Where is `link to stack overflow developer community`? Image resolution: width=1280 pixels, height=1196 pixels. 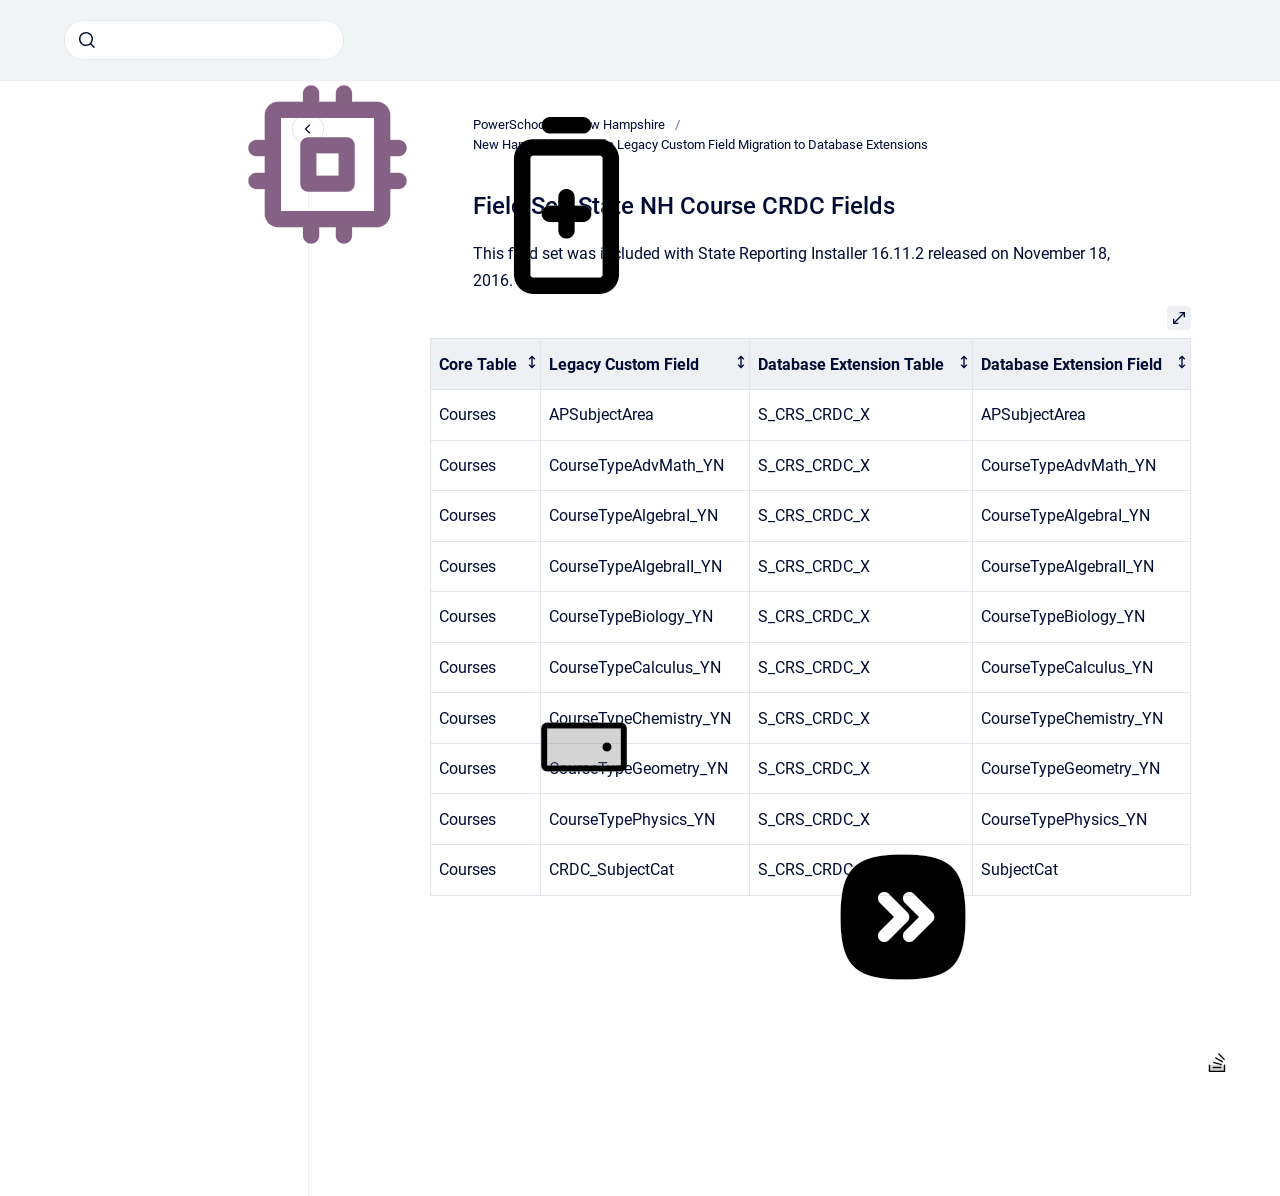
link to stack overflow developer community is located at coordinates (1217, 1063).